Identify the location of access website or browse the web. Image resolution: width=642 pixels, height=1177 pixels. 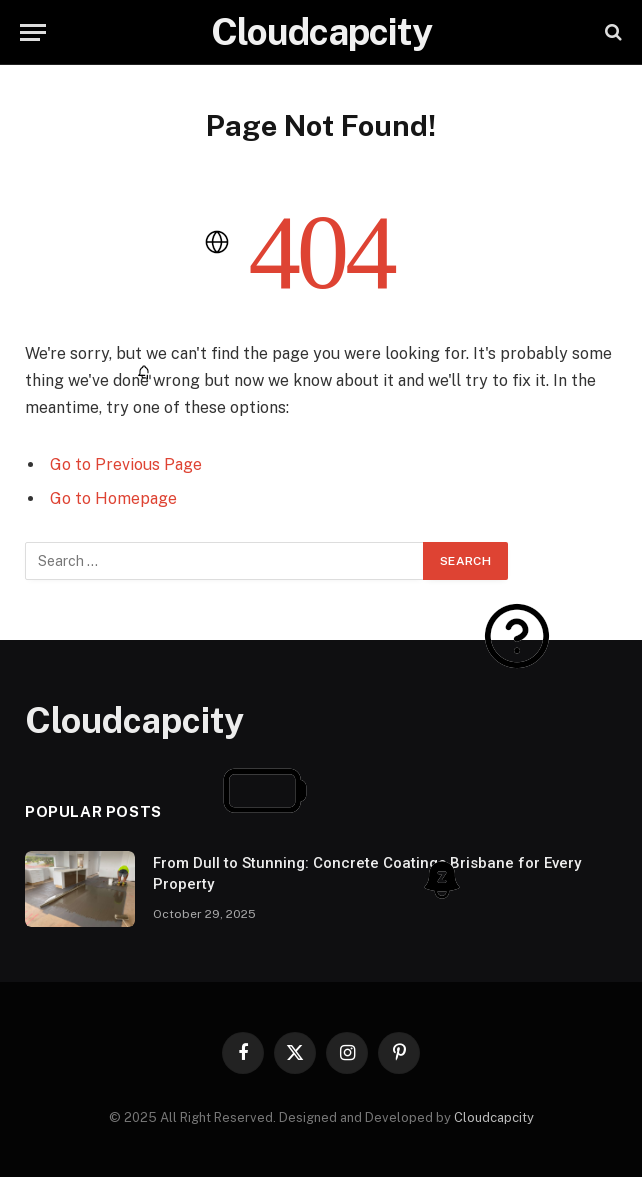
(217, 242).